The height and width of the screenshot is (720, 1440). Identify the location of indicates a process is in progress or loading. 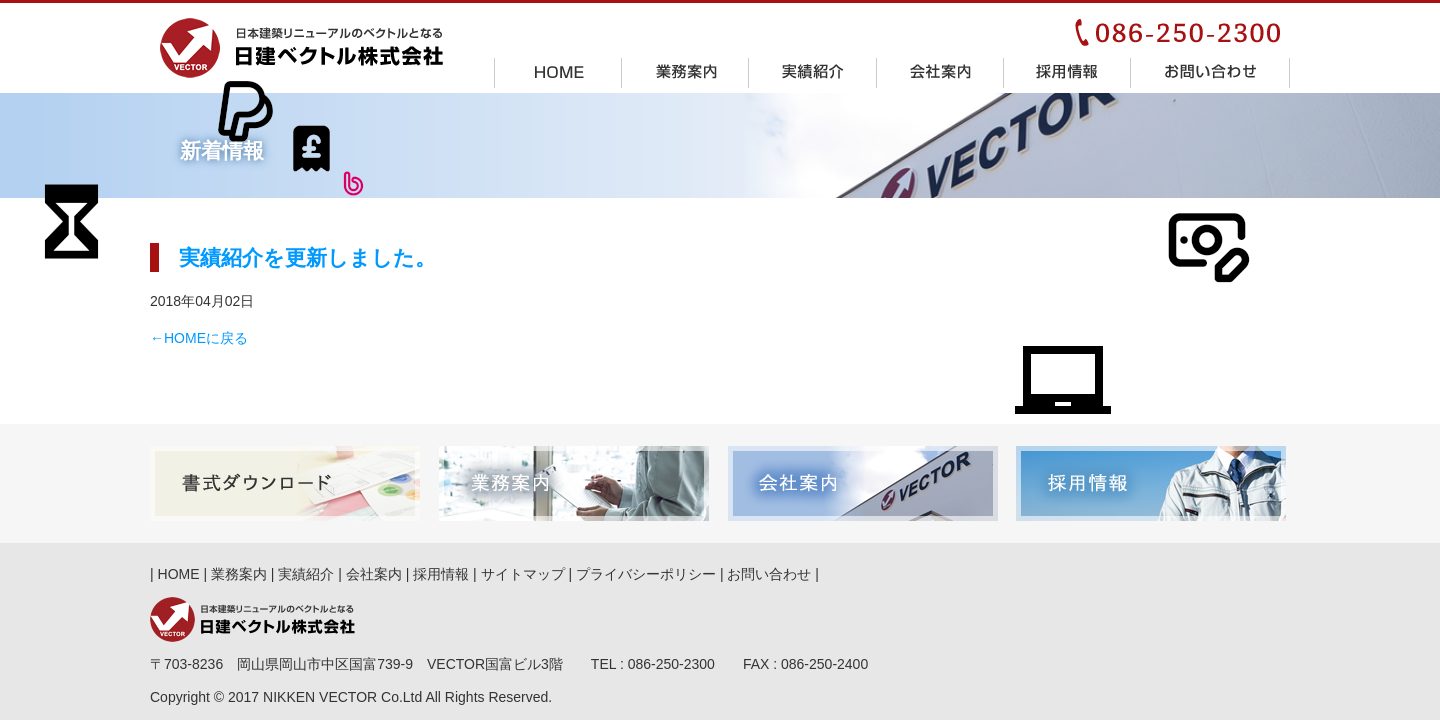
(71, 221).